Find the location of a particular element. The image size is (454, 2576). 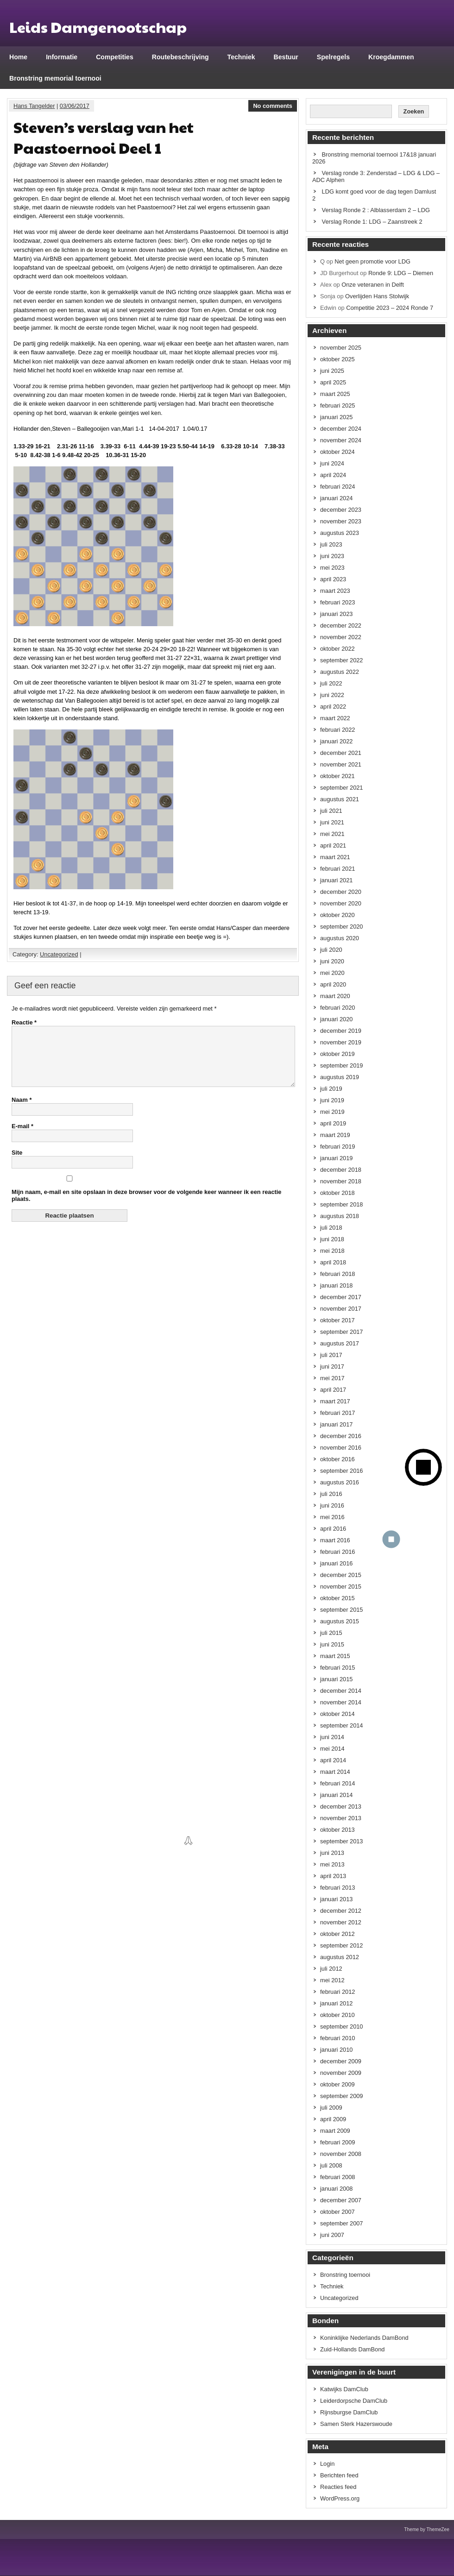

stop media playback is located at coordinates (391, 1539).